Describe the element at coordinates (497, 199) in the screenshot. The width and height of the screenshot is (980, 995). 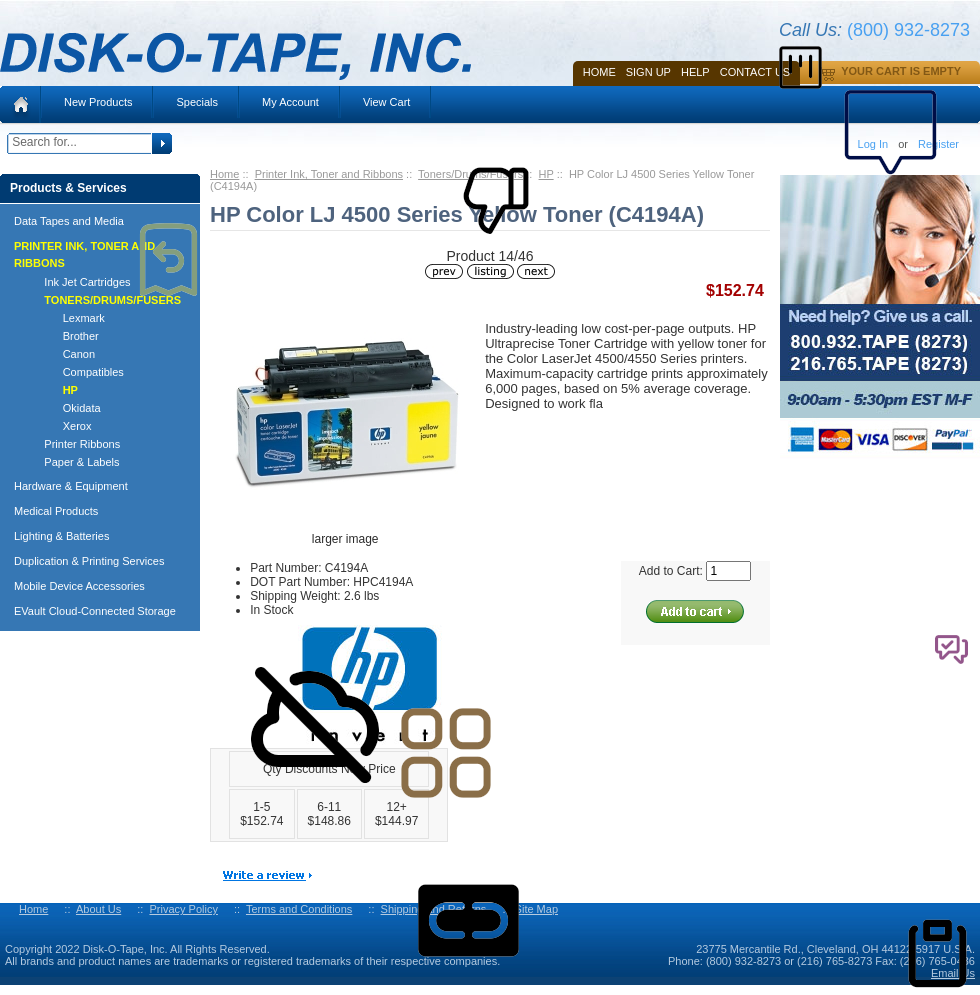
I see `dislike or downvote content` at that location.